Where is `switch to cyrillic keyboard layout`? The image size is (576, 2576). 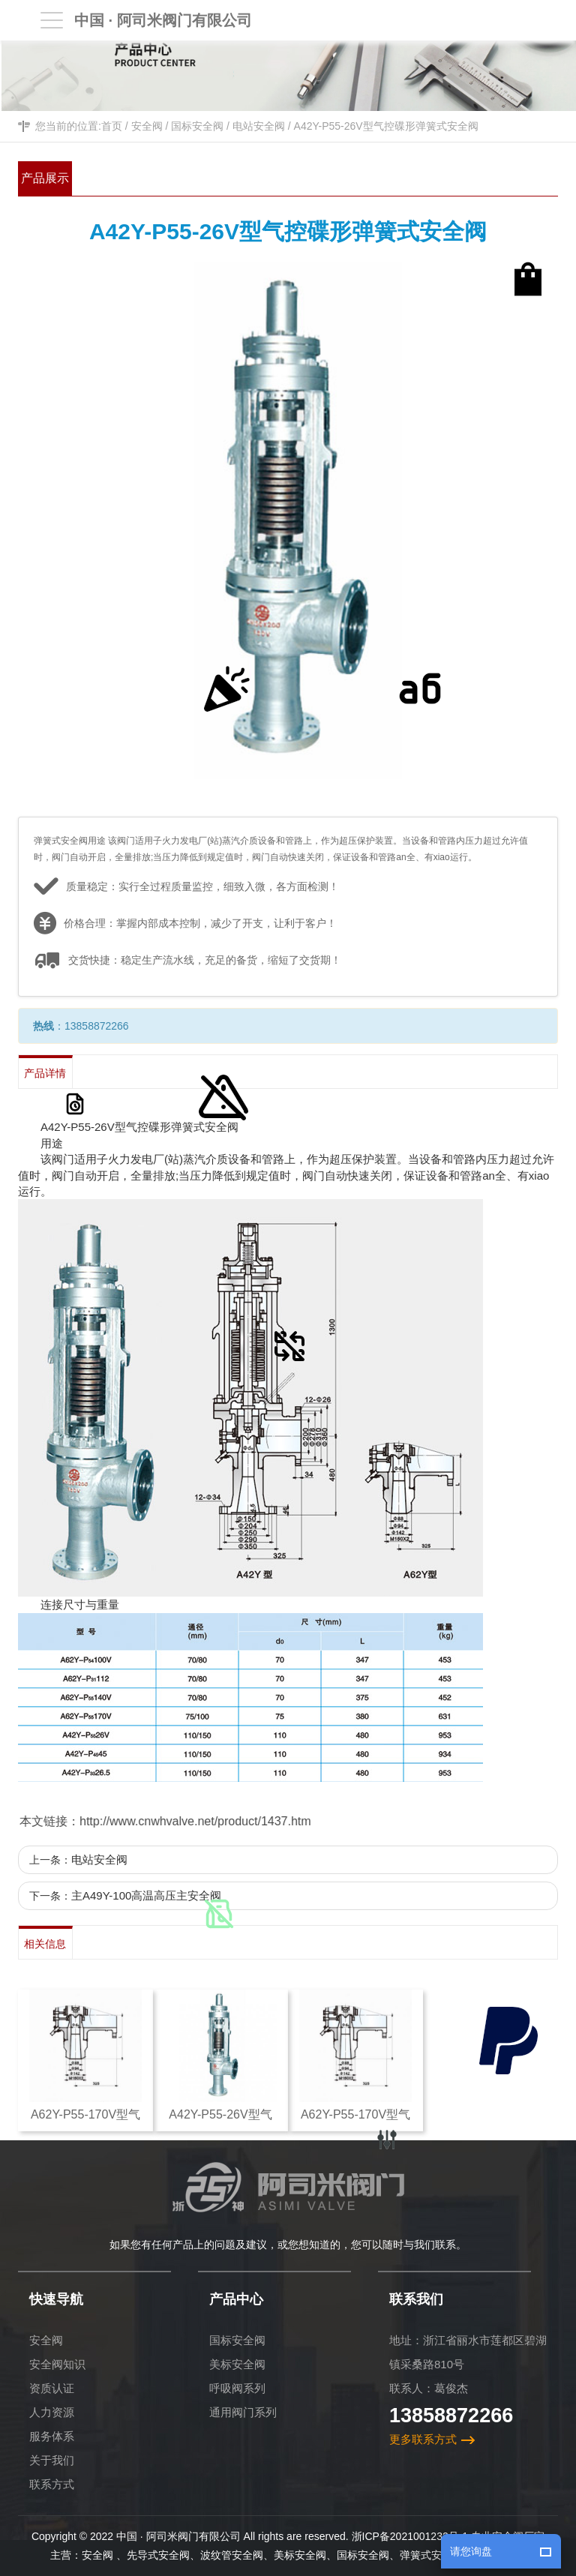
switch to cyrillic keyboard layout is located at coordinates (420, 688).